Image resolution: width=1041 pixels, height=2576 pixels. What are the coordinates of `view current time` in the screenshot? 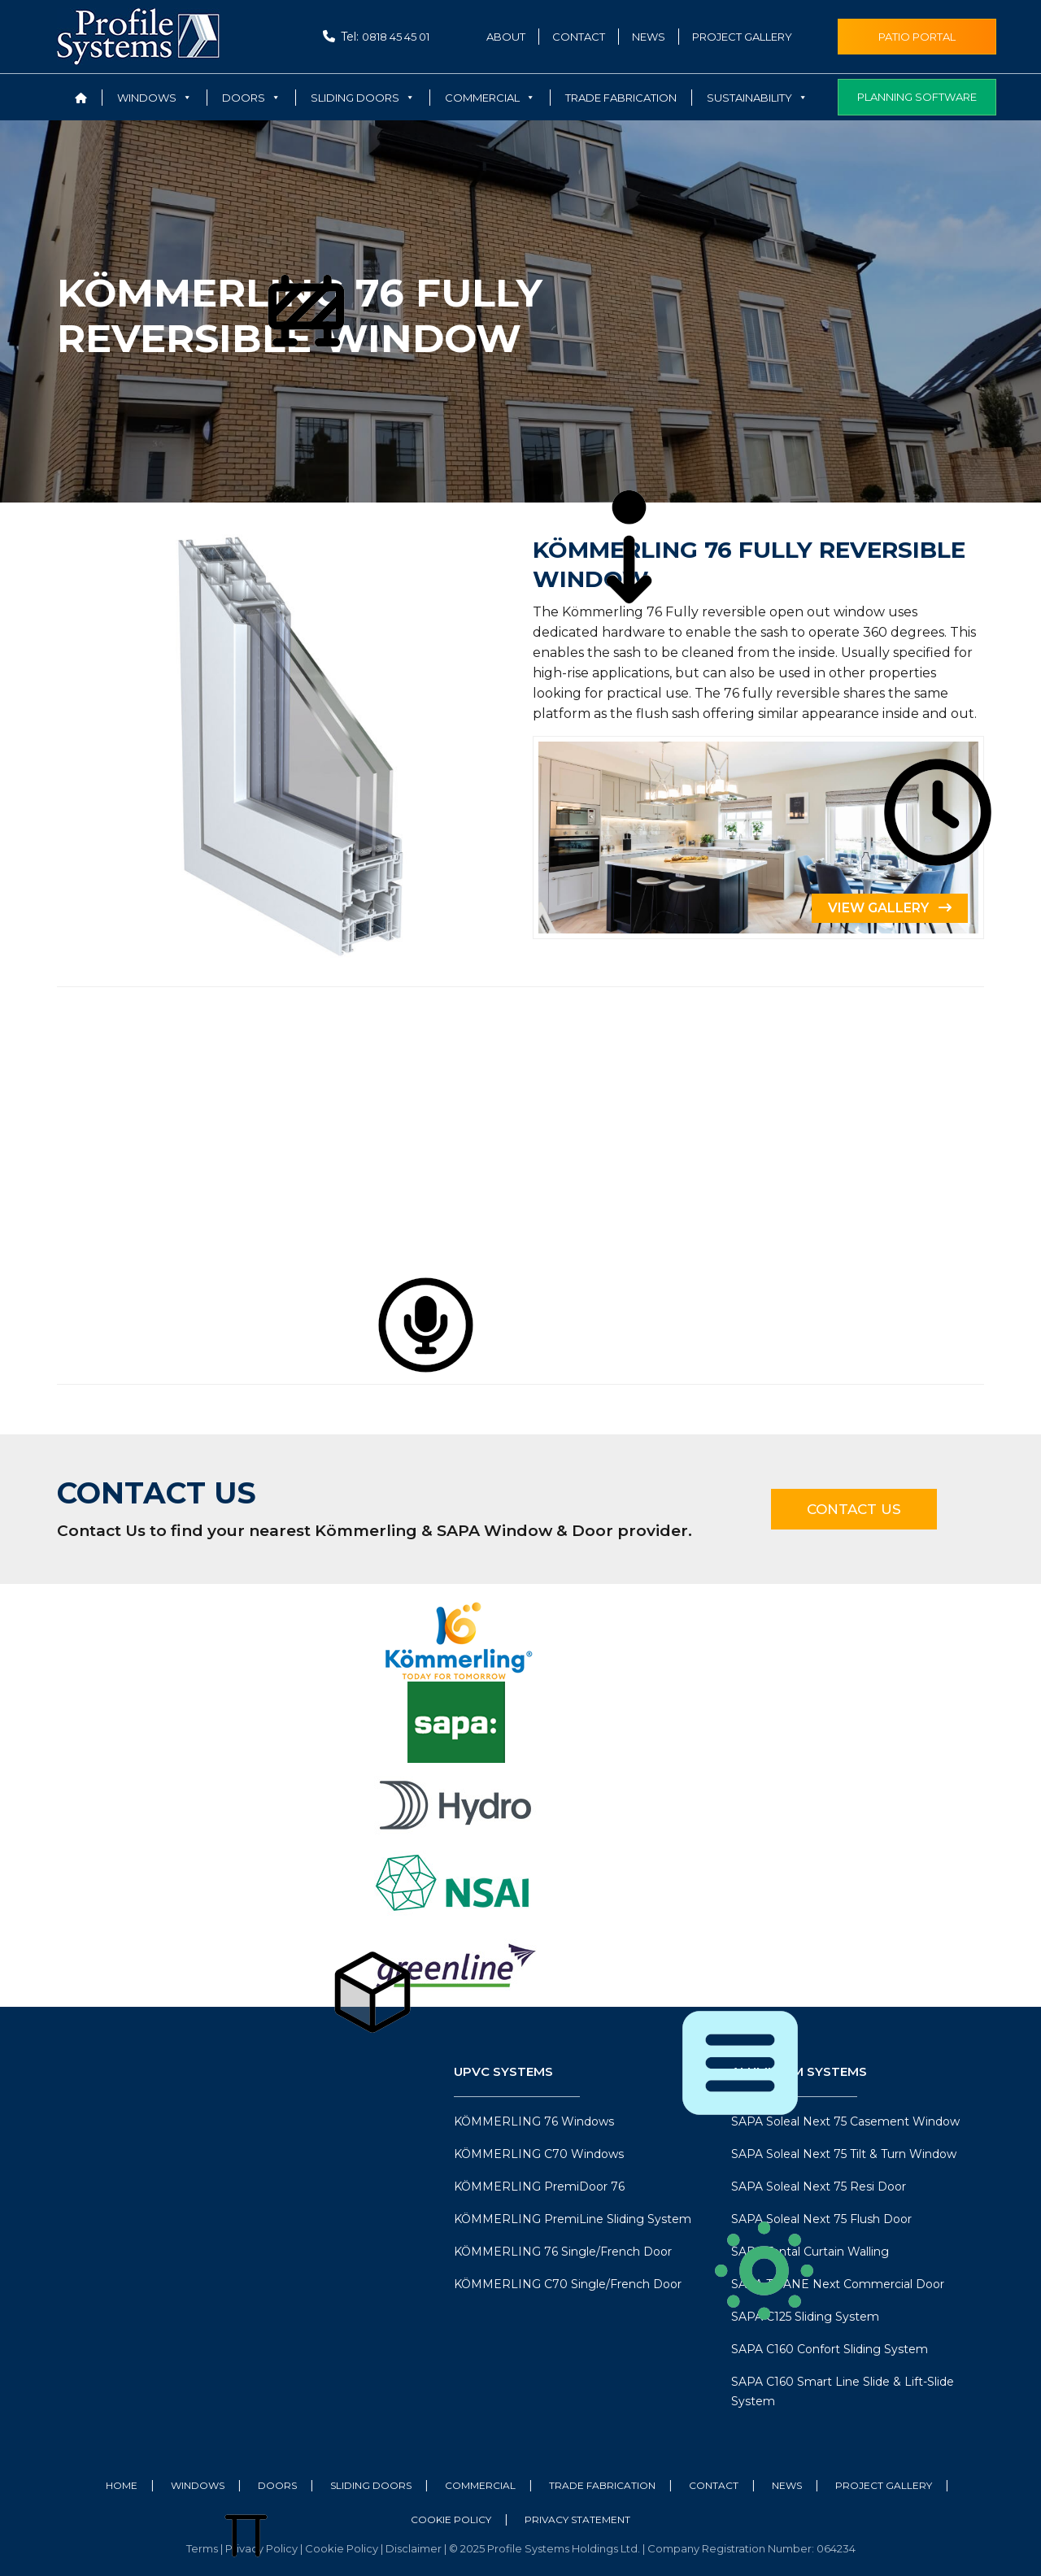 It's located at (938, 812).